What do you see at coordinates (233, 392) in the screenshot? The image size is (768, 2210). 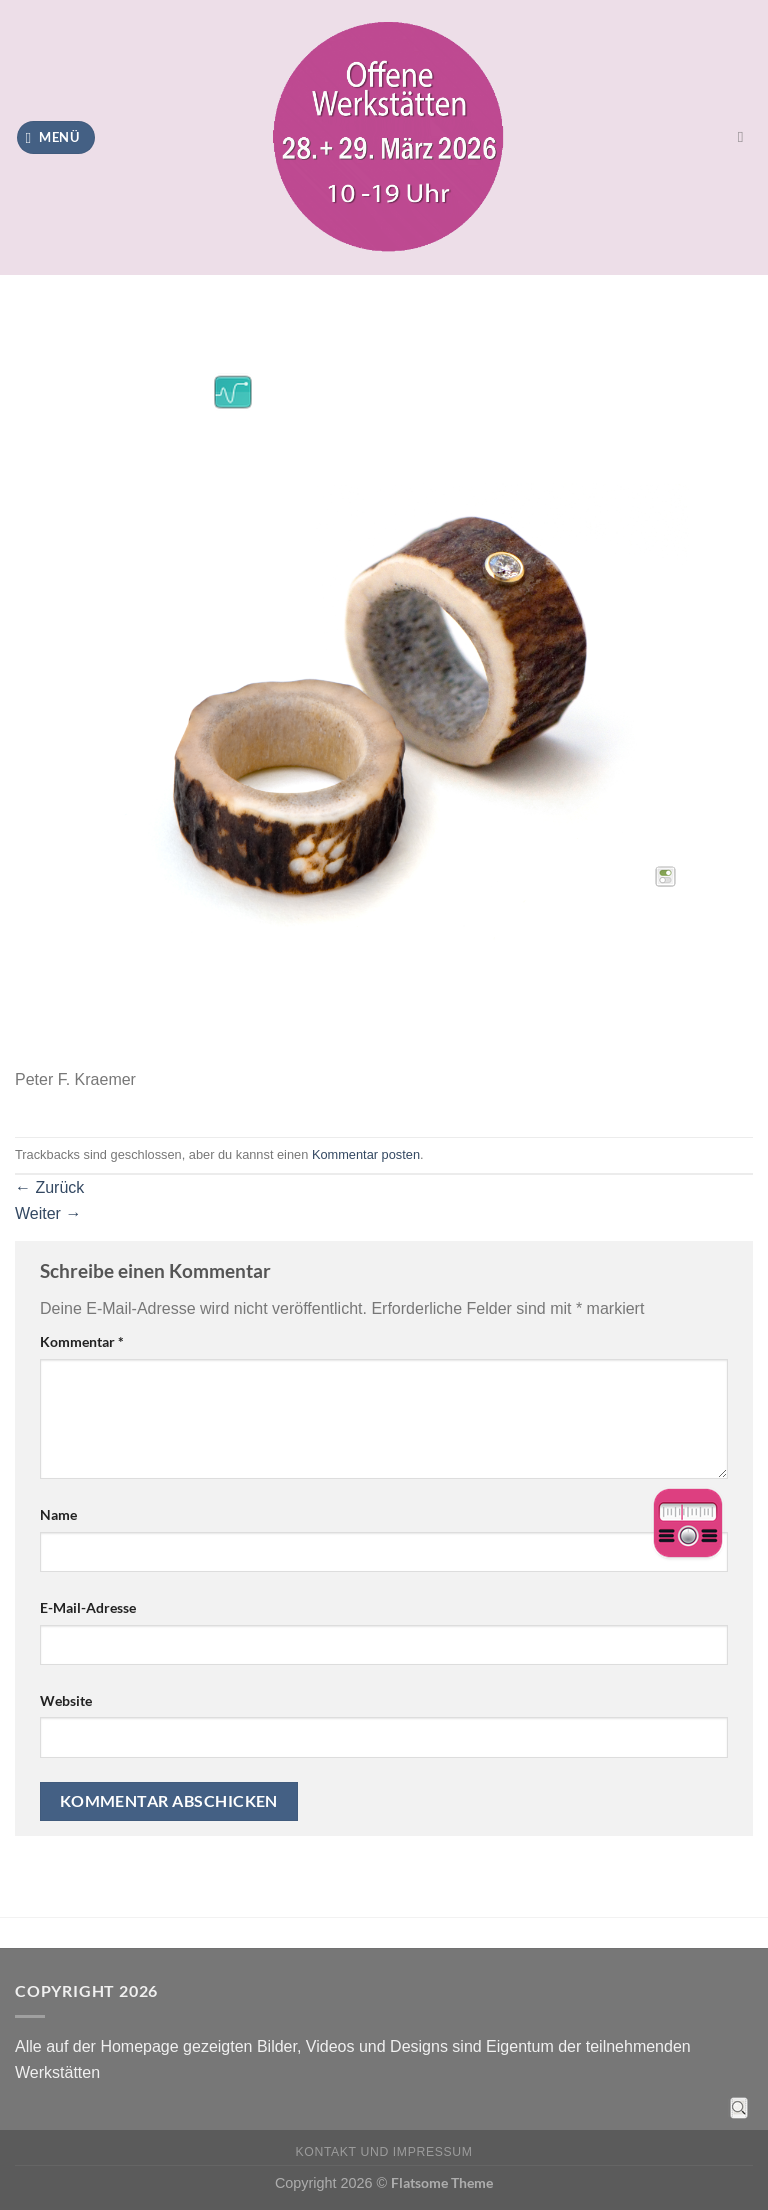 I see `open psensor temperature monitoring app` at bounding box center [233, 392].